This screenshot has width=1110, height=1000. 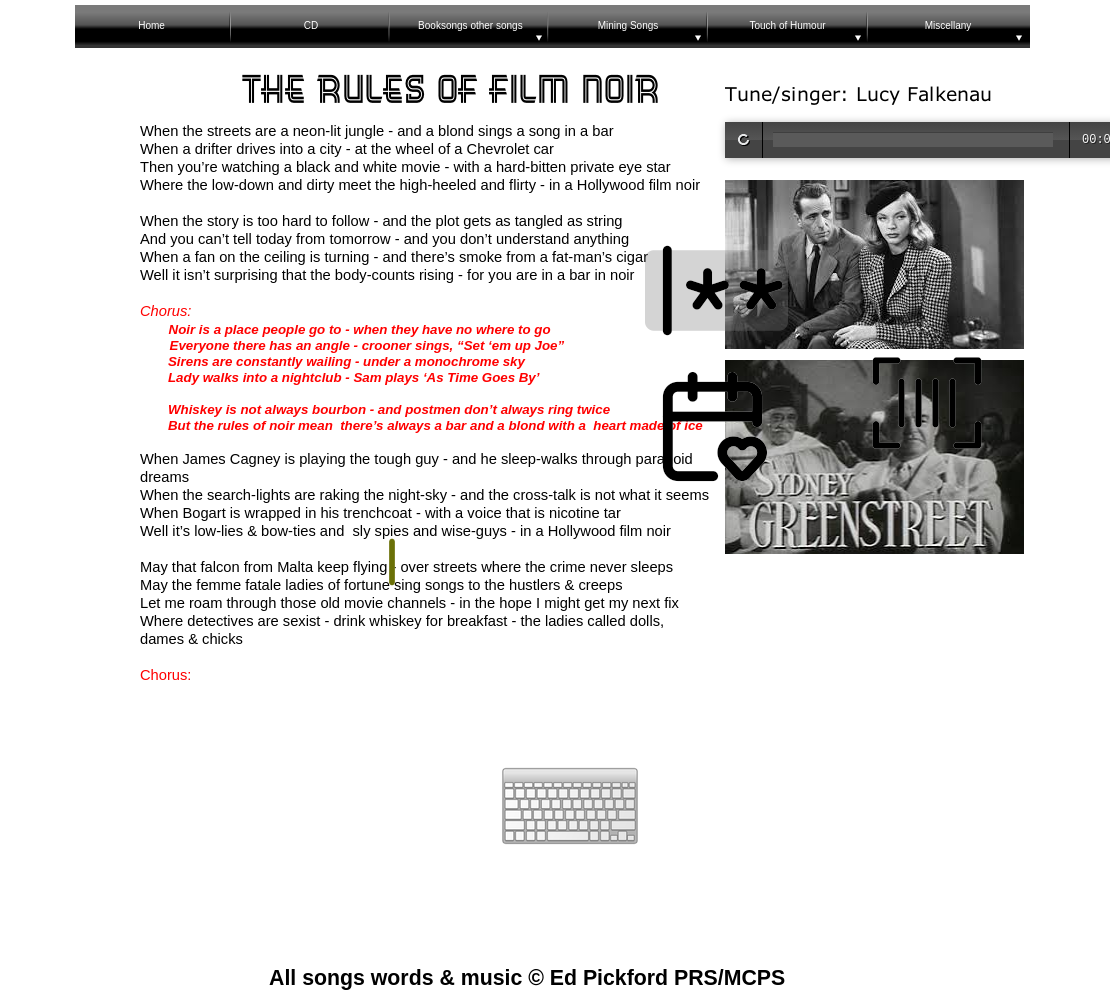 What do you see at coordinates (716, 290) in the screenshot?
I see `enter or manage your password` at bounding box center [716, 290].